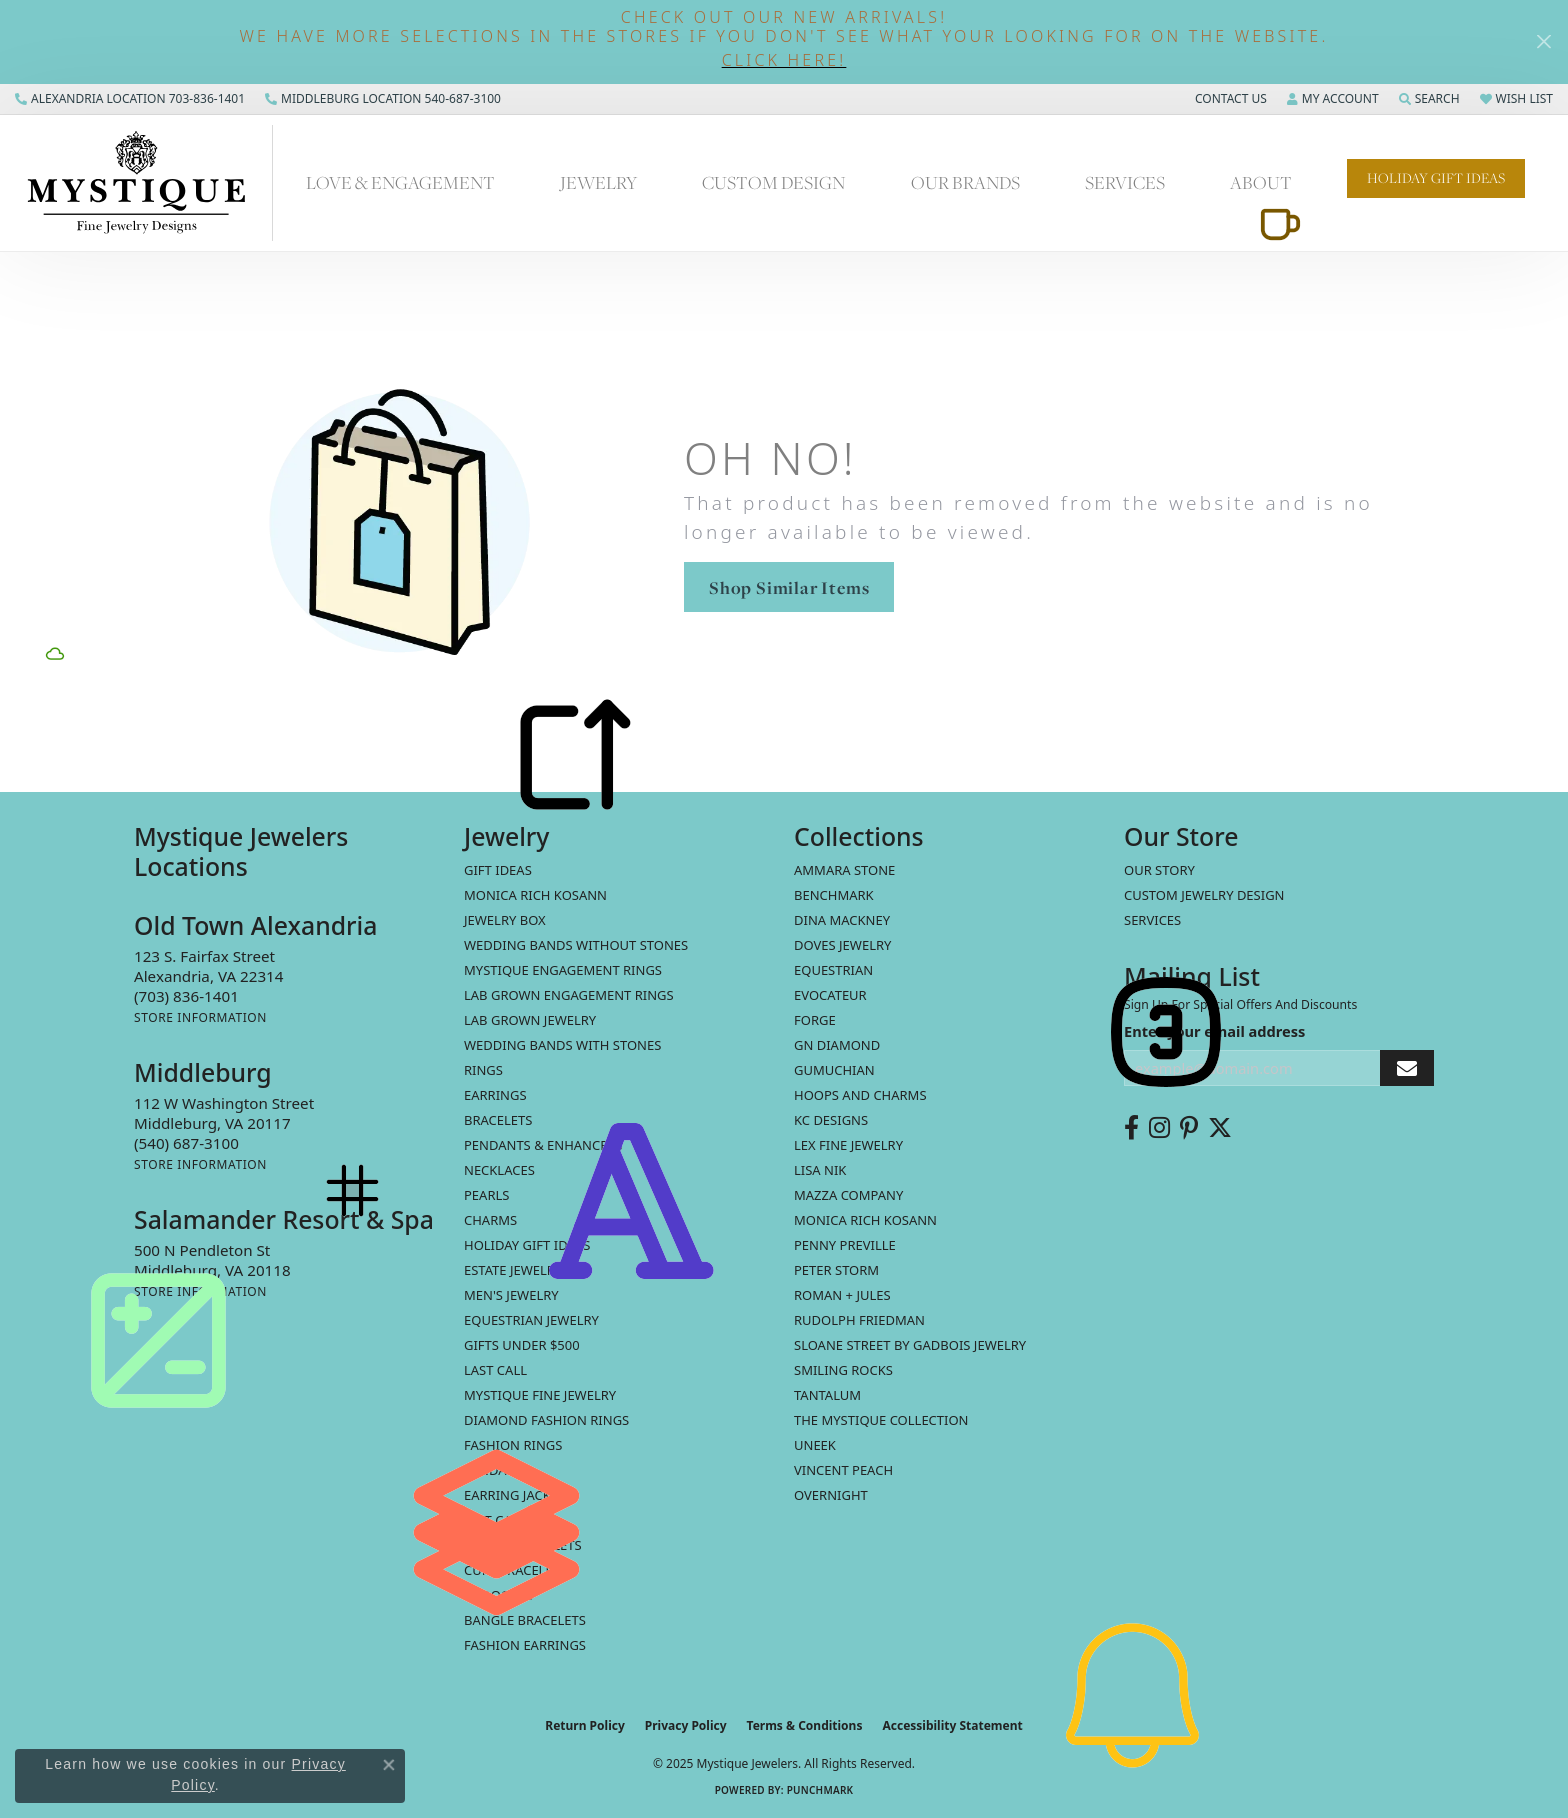 The image size is (1568, 1818). Describe the element at coordinates (352, 1190) in the screenshot. I see `add or view hashtags` at that location.